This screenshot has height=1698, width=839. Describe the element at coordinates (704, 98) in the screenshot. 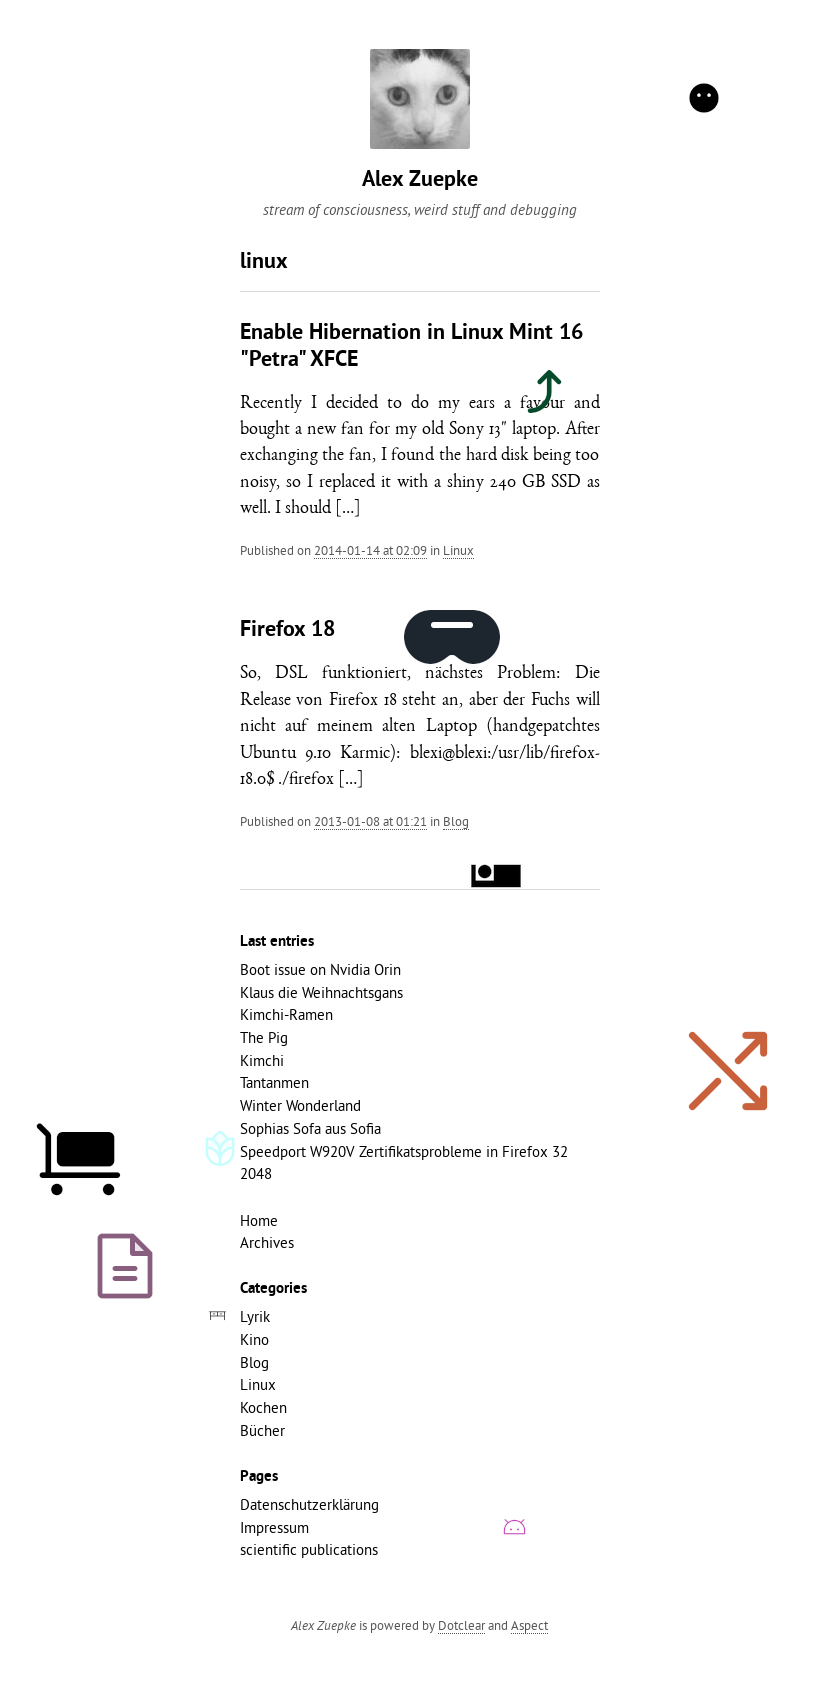

I see `a neutral or blank emoji reaction` at that location.